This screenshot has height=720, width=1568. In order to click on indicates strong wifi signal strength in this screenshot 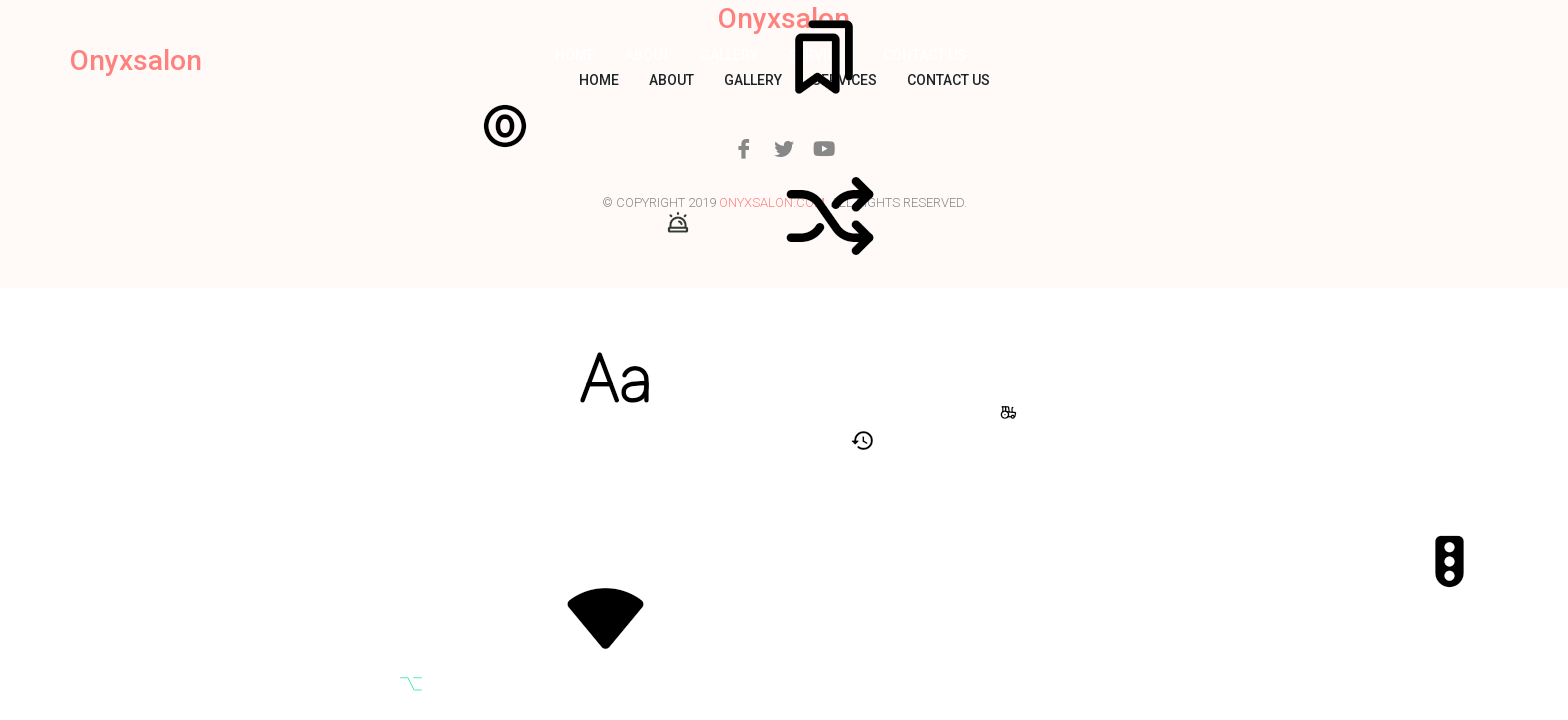, I will do `click(605, 618)`.